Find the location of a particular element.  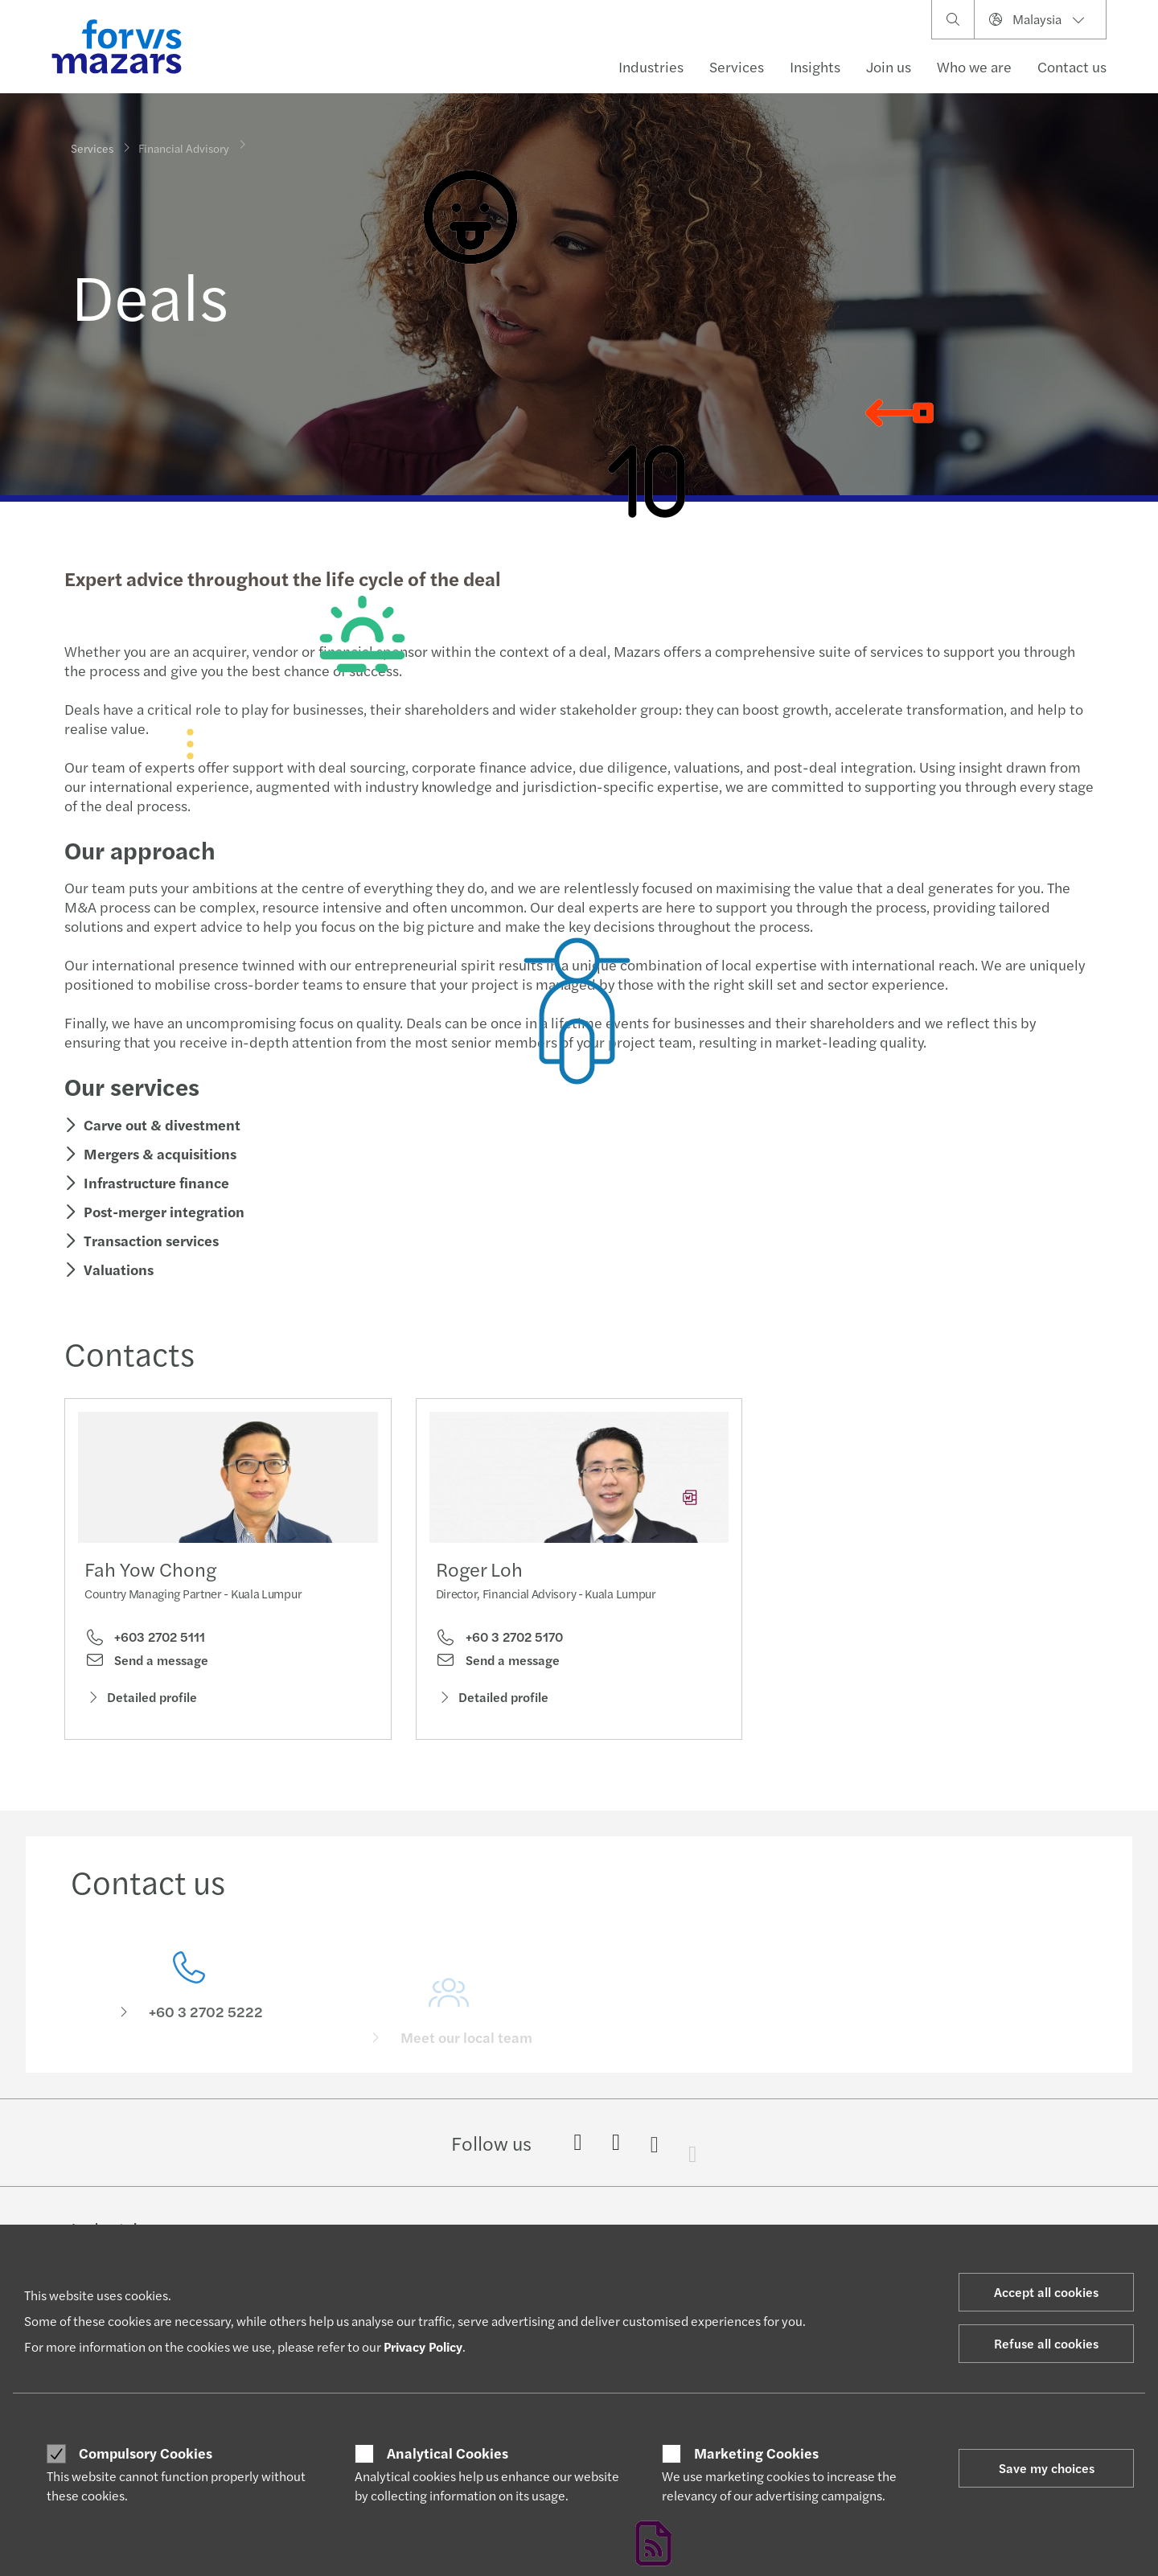

select moped or scooter delivery option is located at coordinates (577, 1011).